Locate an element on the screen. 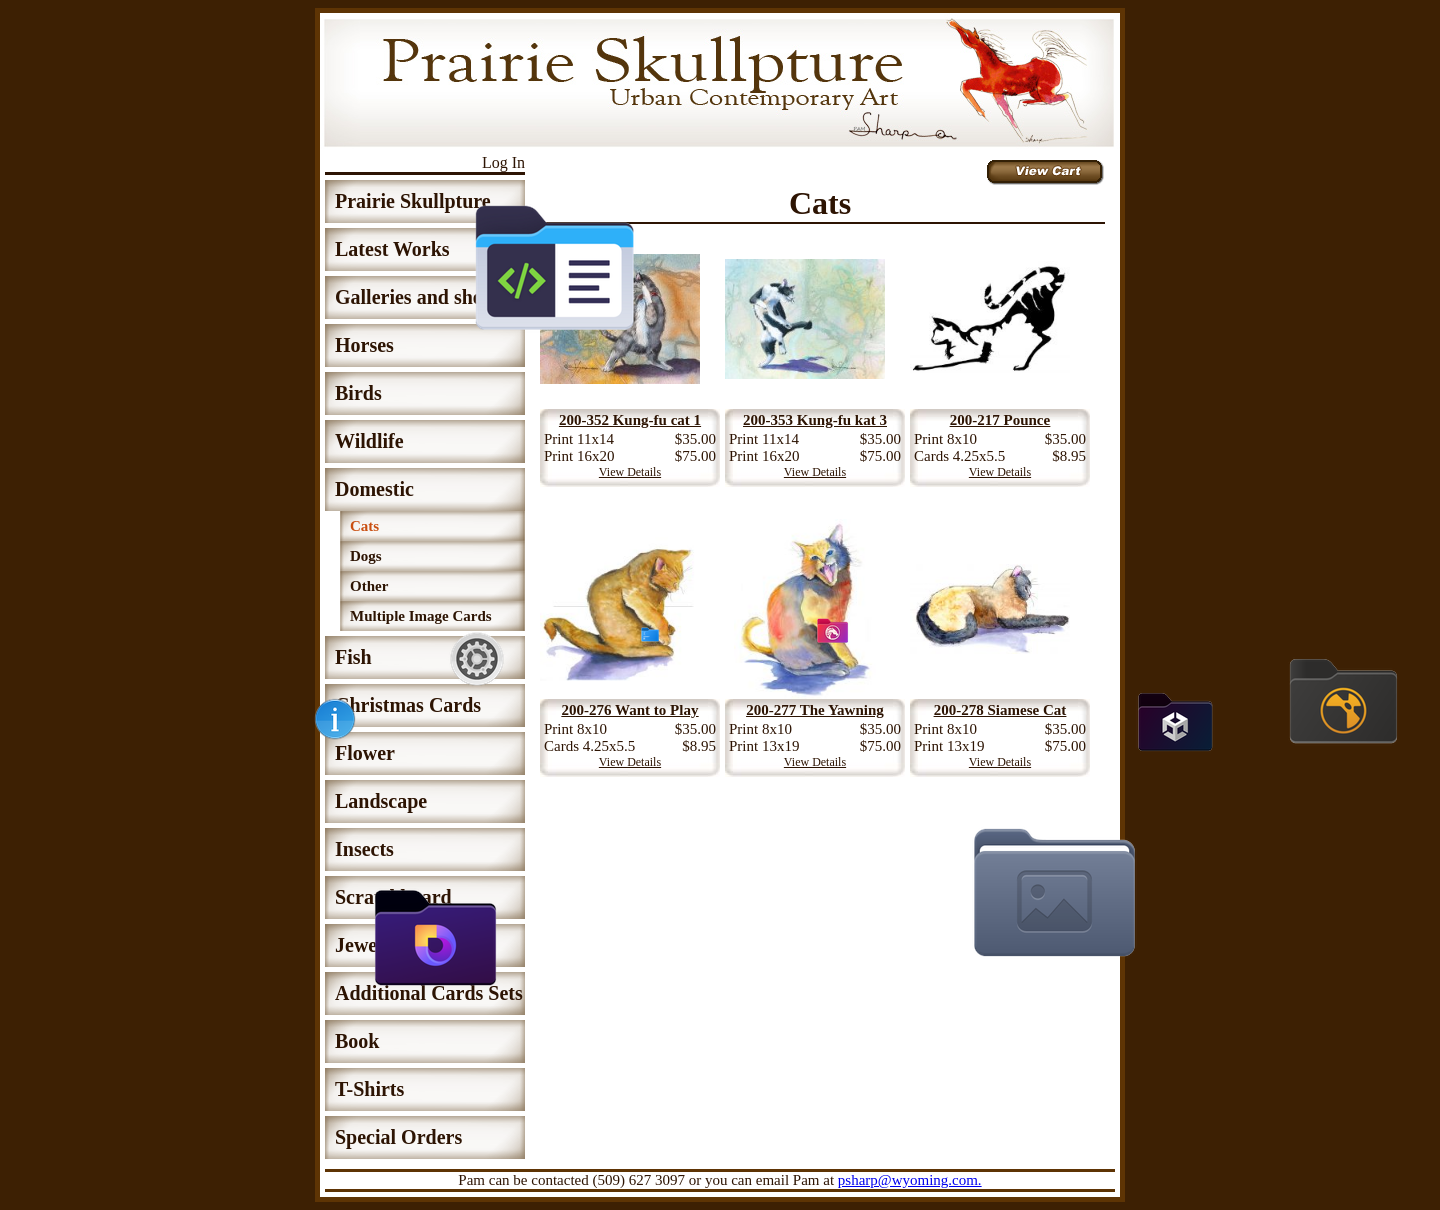 This screenshot has height=1210, width=1440. open folder containing programming files is located at coordinates (554, 272).